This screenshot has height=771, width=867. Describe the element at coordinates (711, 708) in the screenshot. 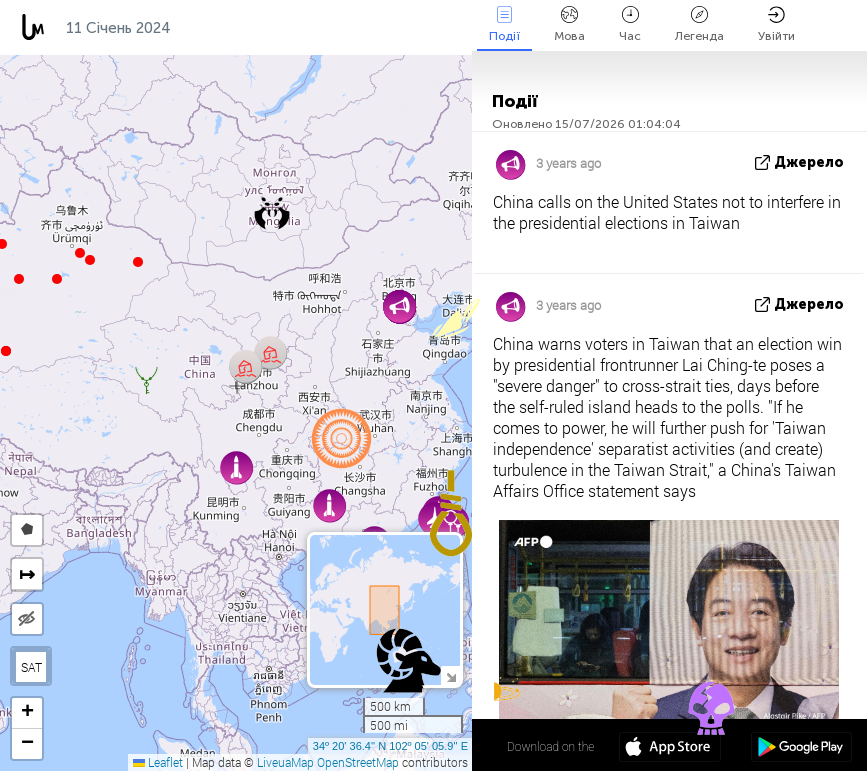

I see `harry potter themed game mode or content` at that location.